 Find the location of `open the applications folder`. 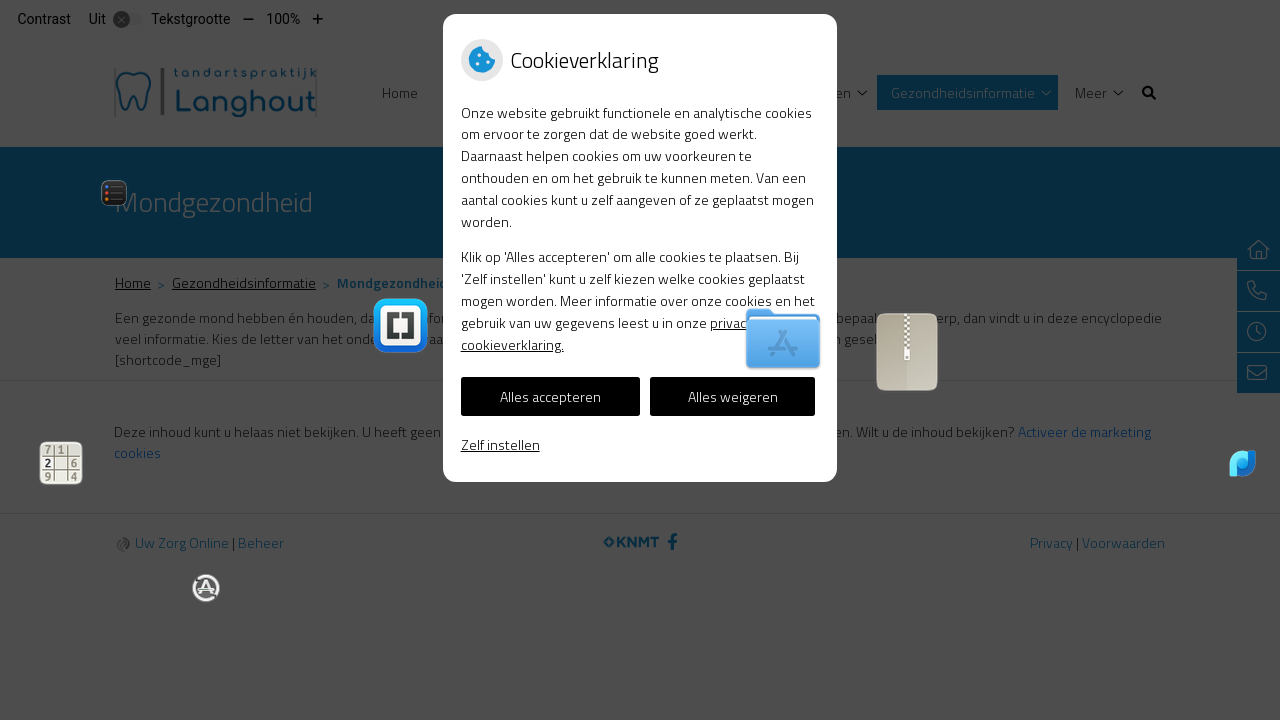

open the applications folder is located at coordinates (783, 338).